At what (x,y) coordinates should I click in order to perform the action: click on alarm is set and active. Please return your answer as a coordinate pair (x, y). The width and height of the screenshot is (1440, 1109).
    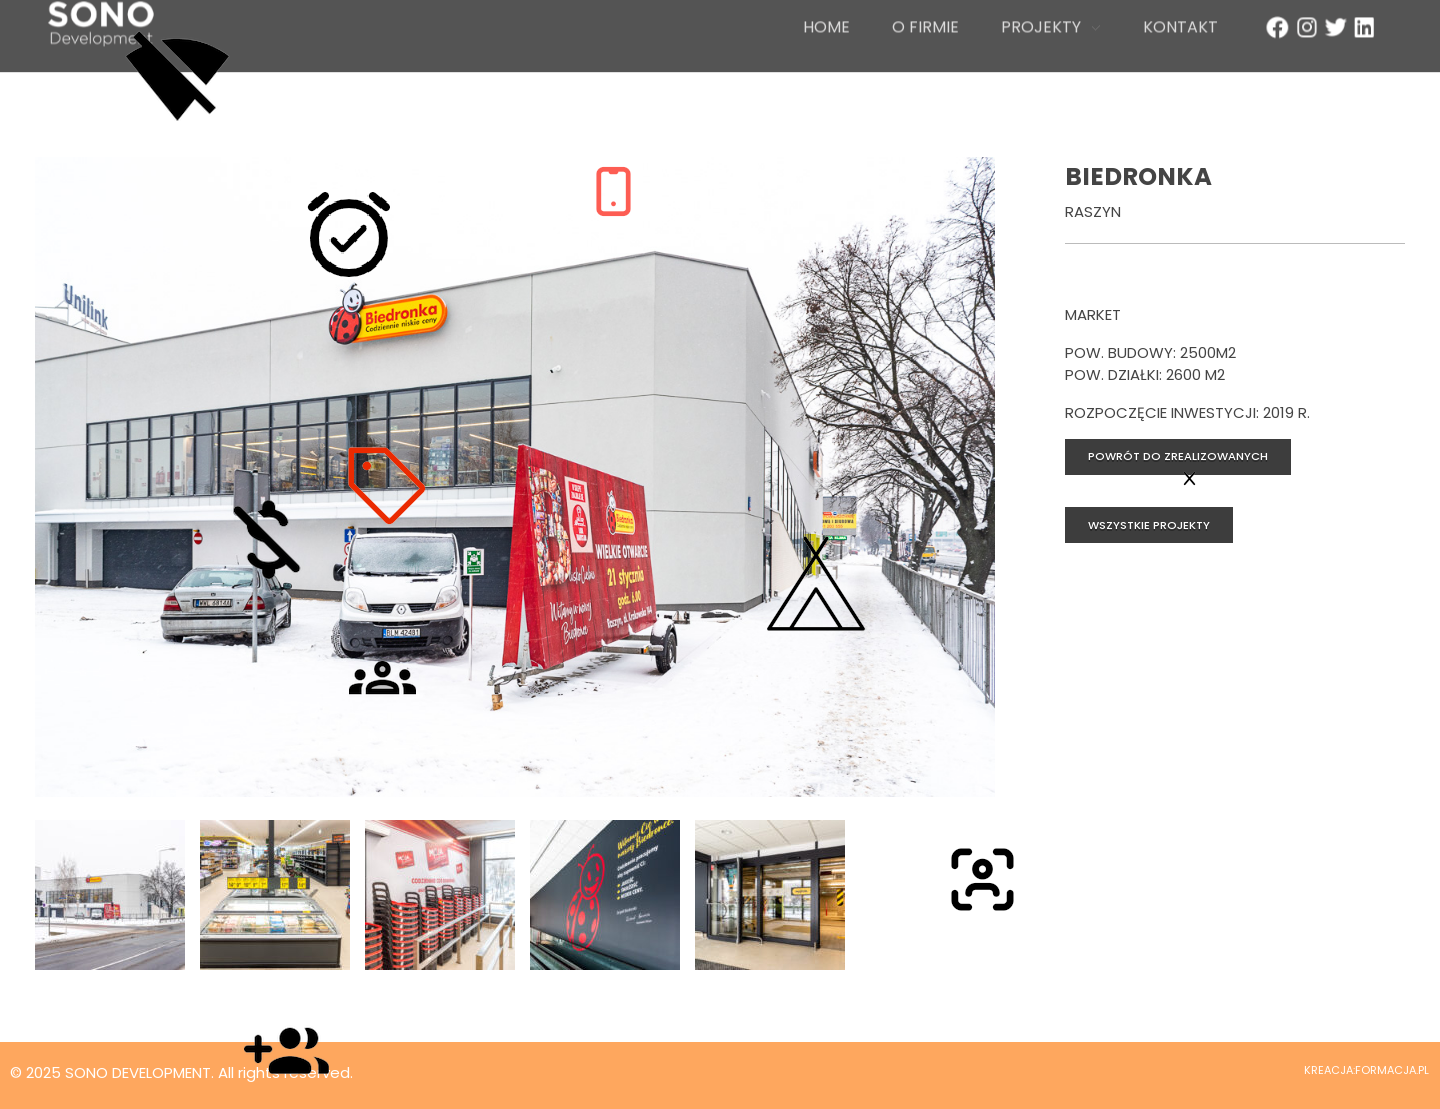
    Looking at the image, I should click on (349, 234).